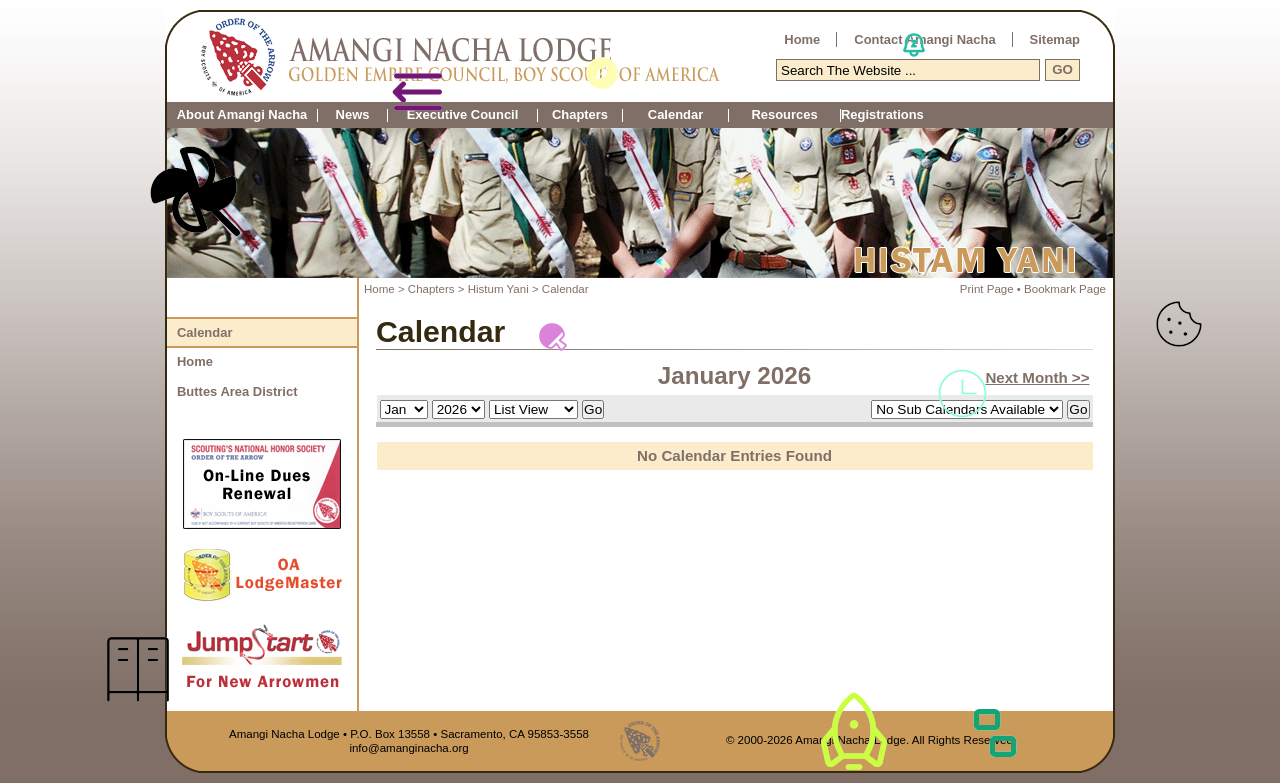  I want to click on access navigation or directional features, so click(602, 73).